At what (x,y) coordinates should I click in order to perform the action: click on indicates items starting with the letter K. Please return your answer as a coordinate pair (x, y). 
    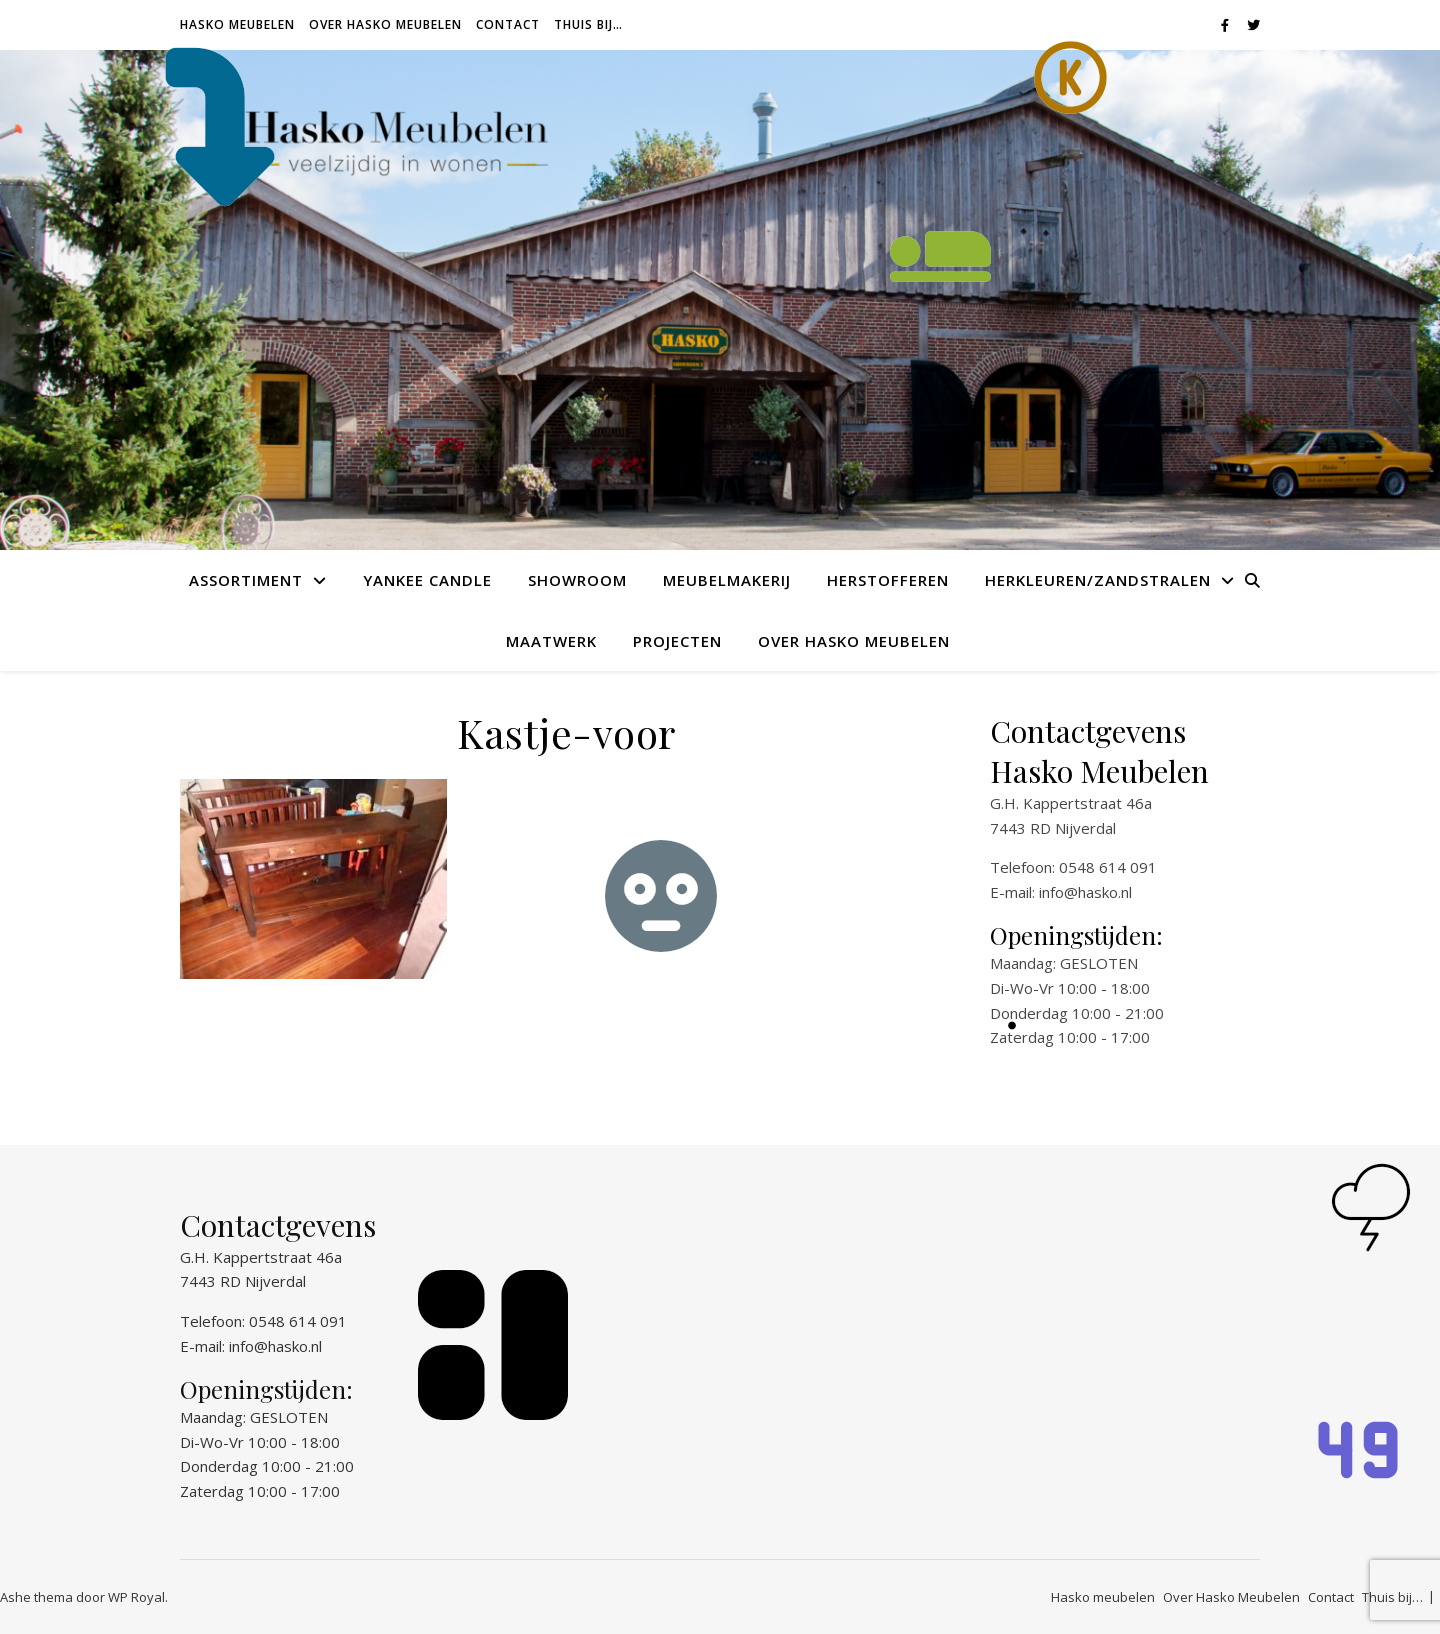
    Looking at the image, I should click on (1070, 77).